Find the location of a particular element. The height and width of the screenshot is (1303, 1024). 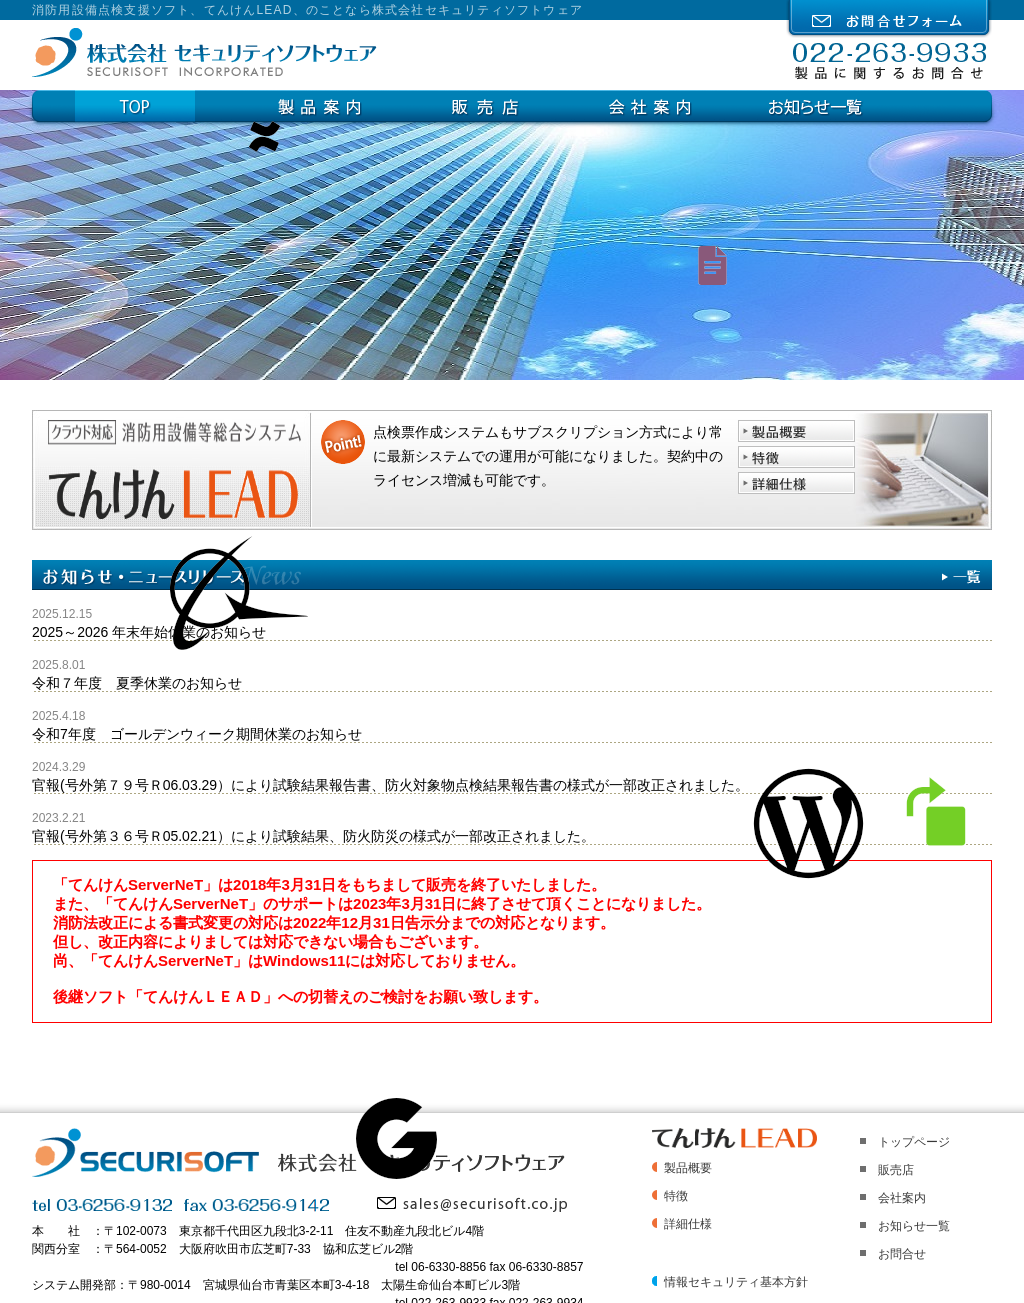

visit justgiving fundraising platform is located at coordinates (396, 1138).